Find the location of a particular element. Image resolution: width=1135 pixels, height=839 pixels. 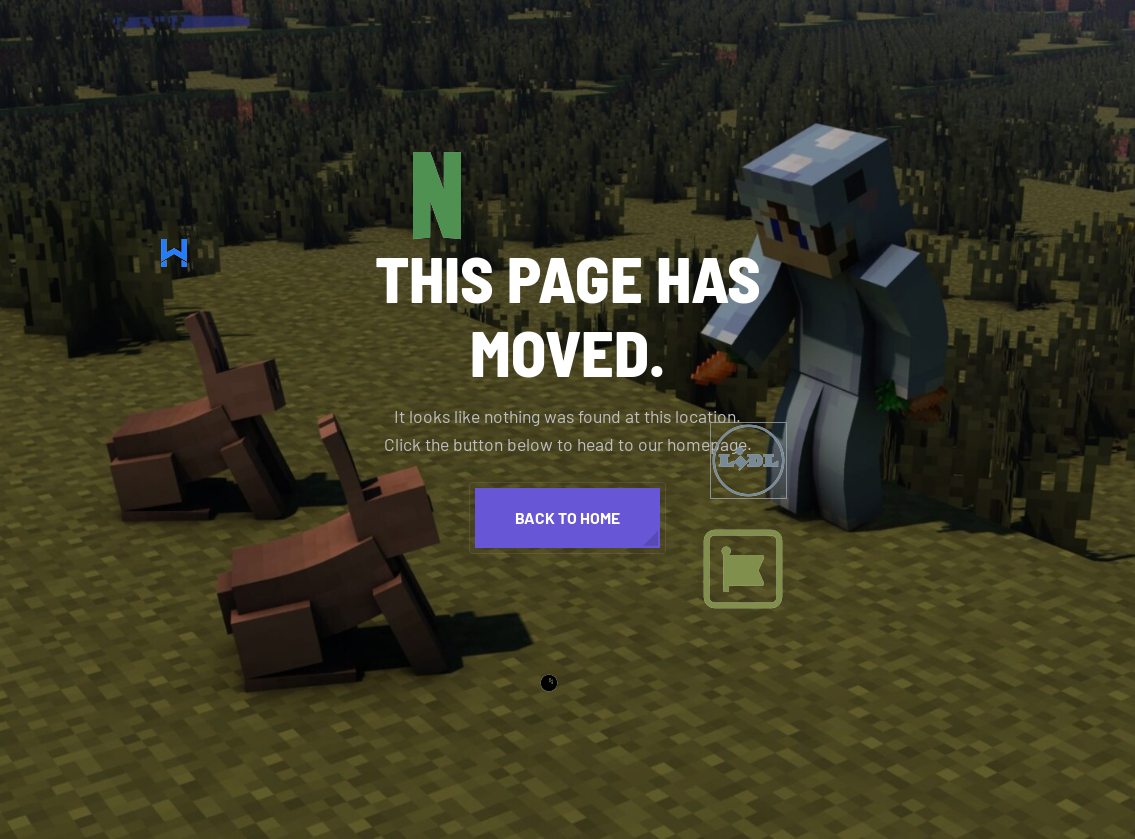

font awesome brand logo is located at coordinates (743, 569).